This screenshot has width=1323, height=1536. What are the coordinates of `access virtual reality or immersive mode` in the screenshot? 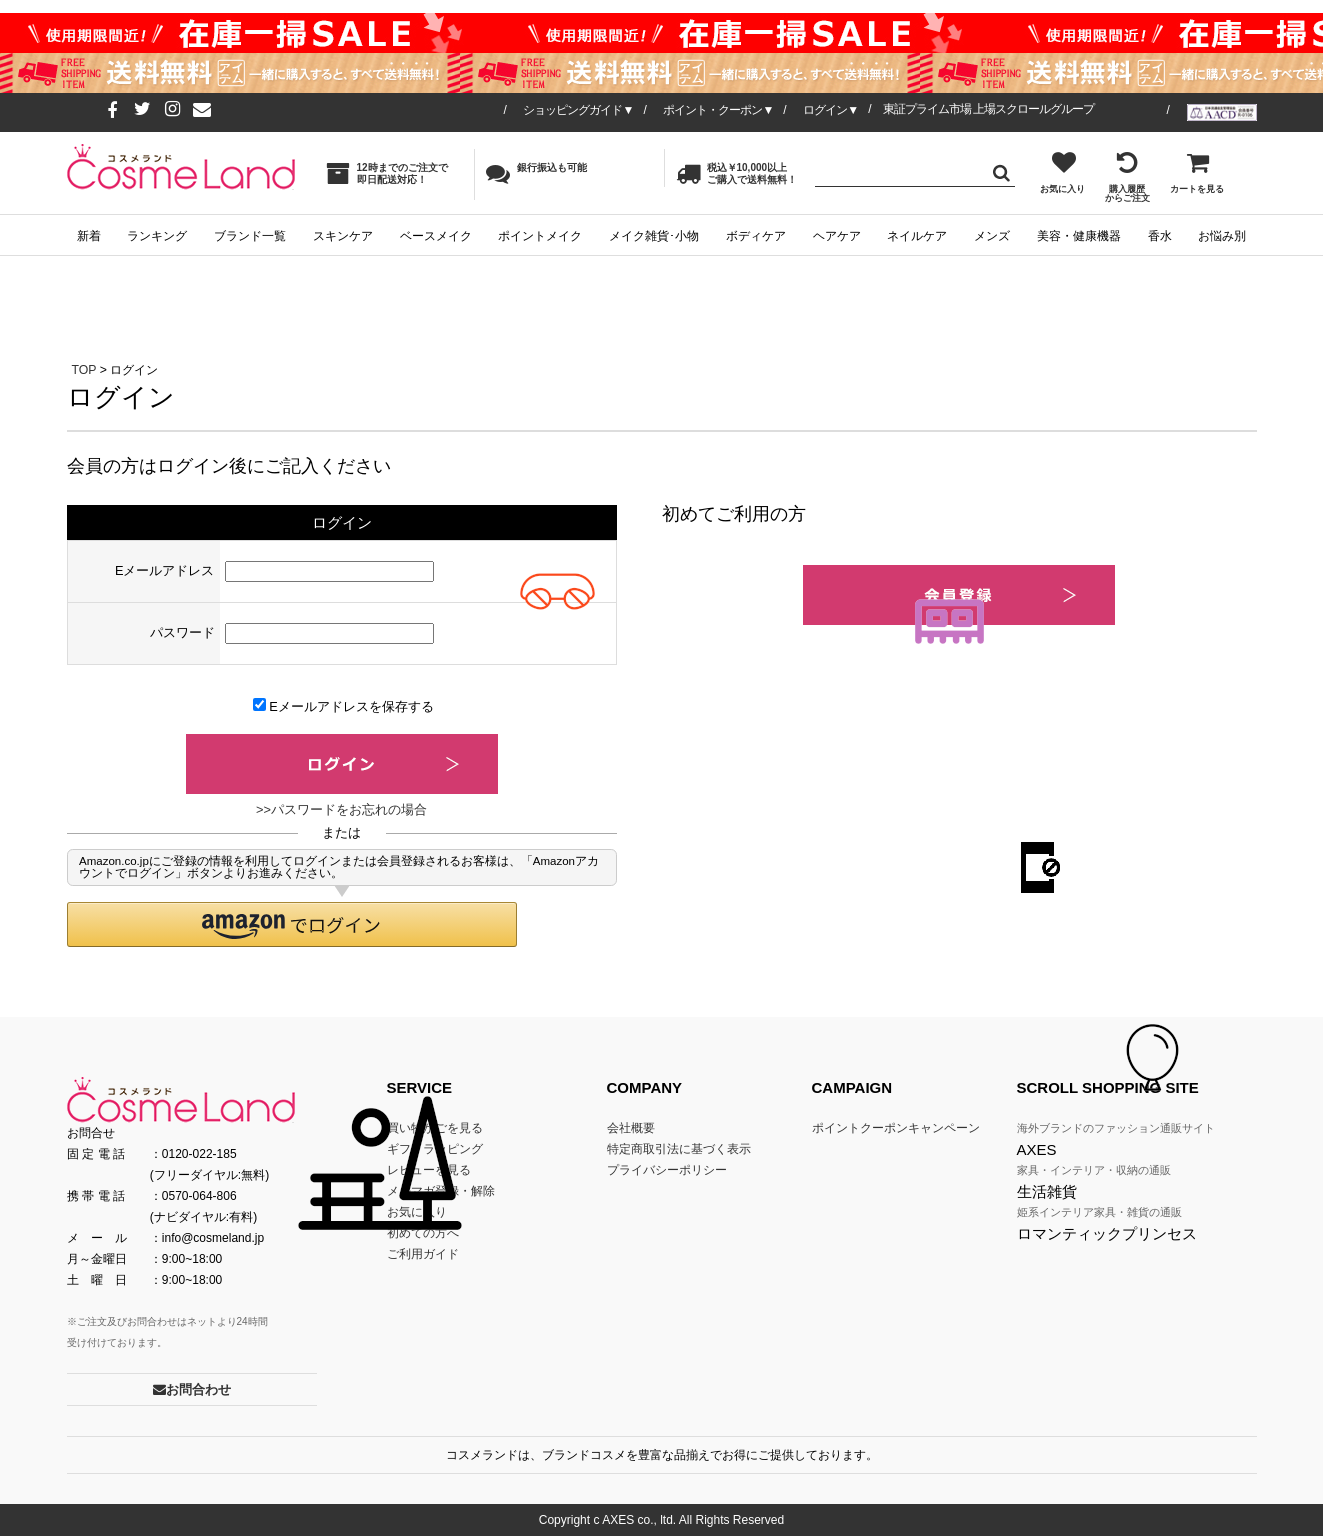 It's located at (557, 591).